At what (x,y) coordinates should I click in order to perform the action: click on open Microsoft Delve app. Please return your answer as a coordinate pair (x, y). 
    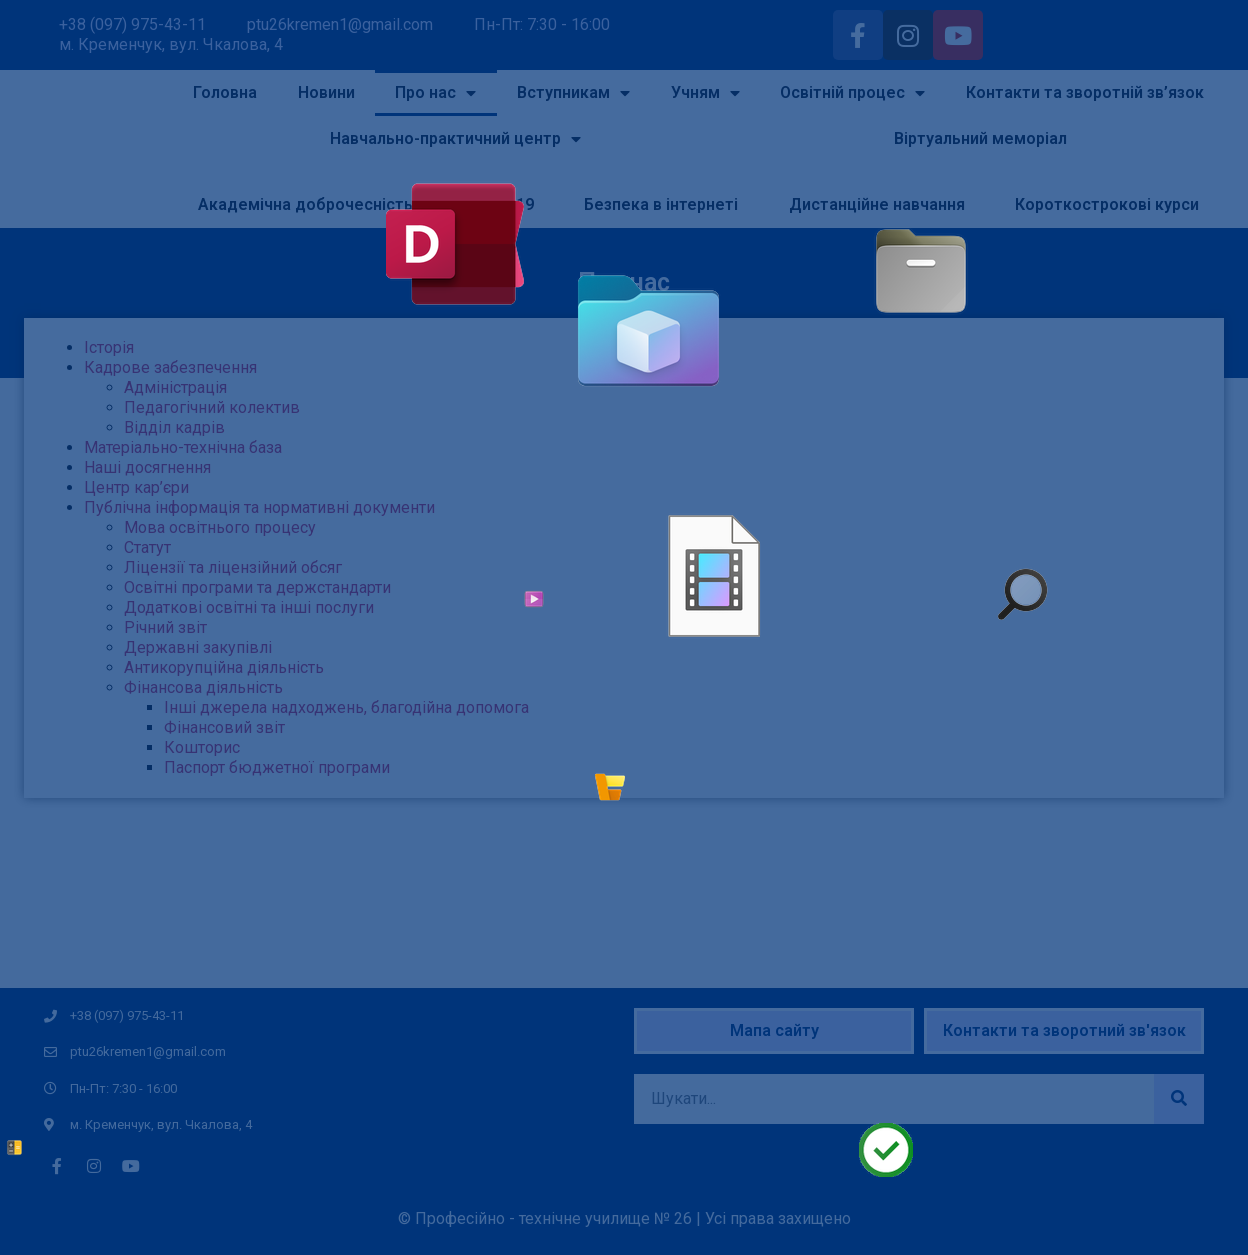
    Looking at the image, I should click on (455, 244).